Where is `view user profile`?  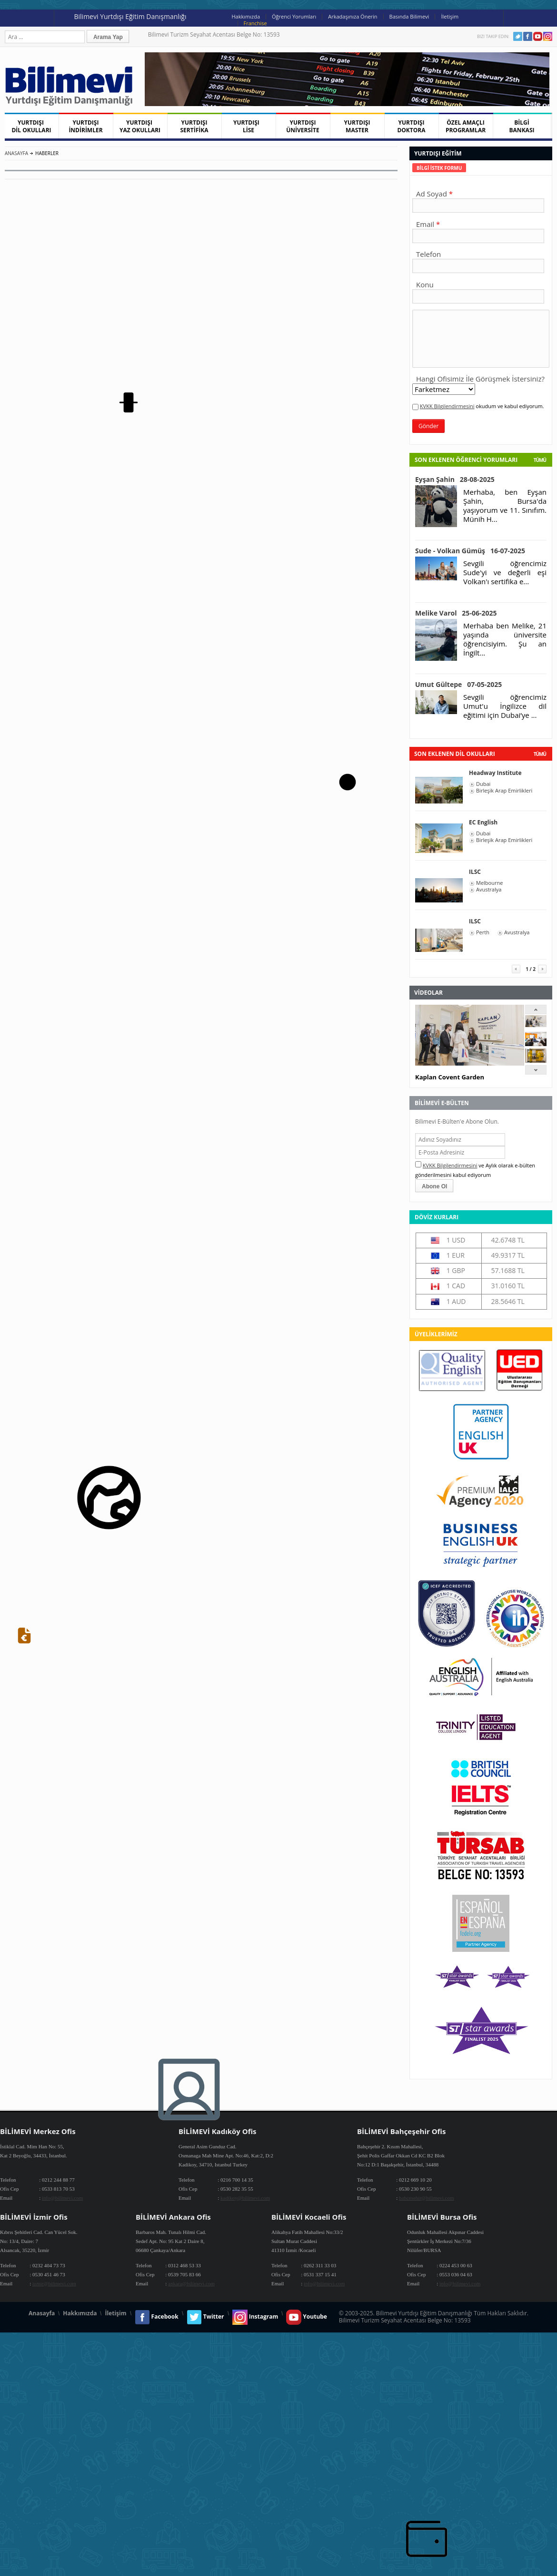
view user profile is located at coordinates (189, 2089).